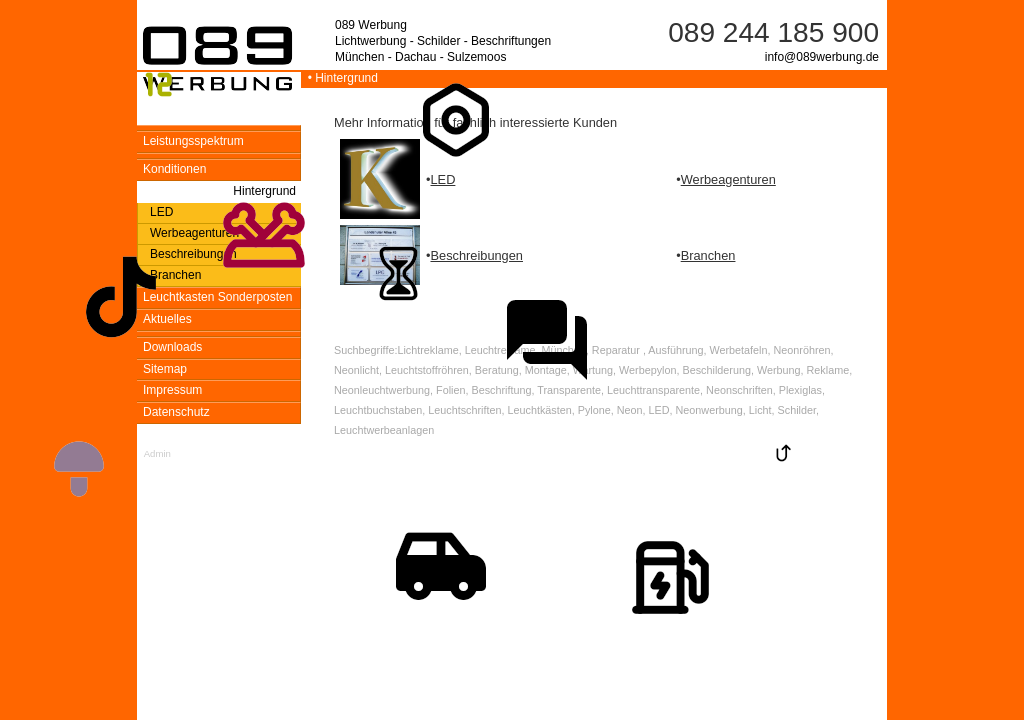  I want to click on access pet feeding schedule, so click(264, 231).